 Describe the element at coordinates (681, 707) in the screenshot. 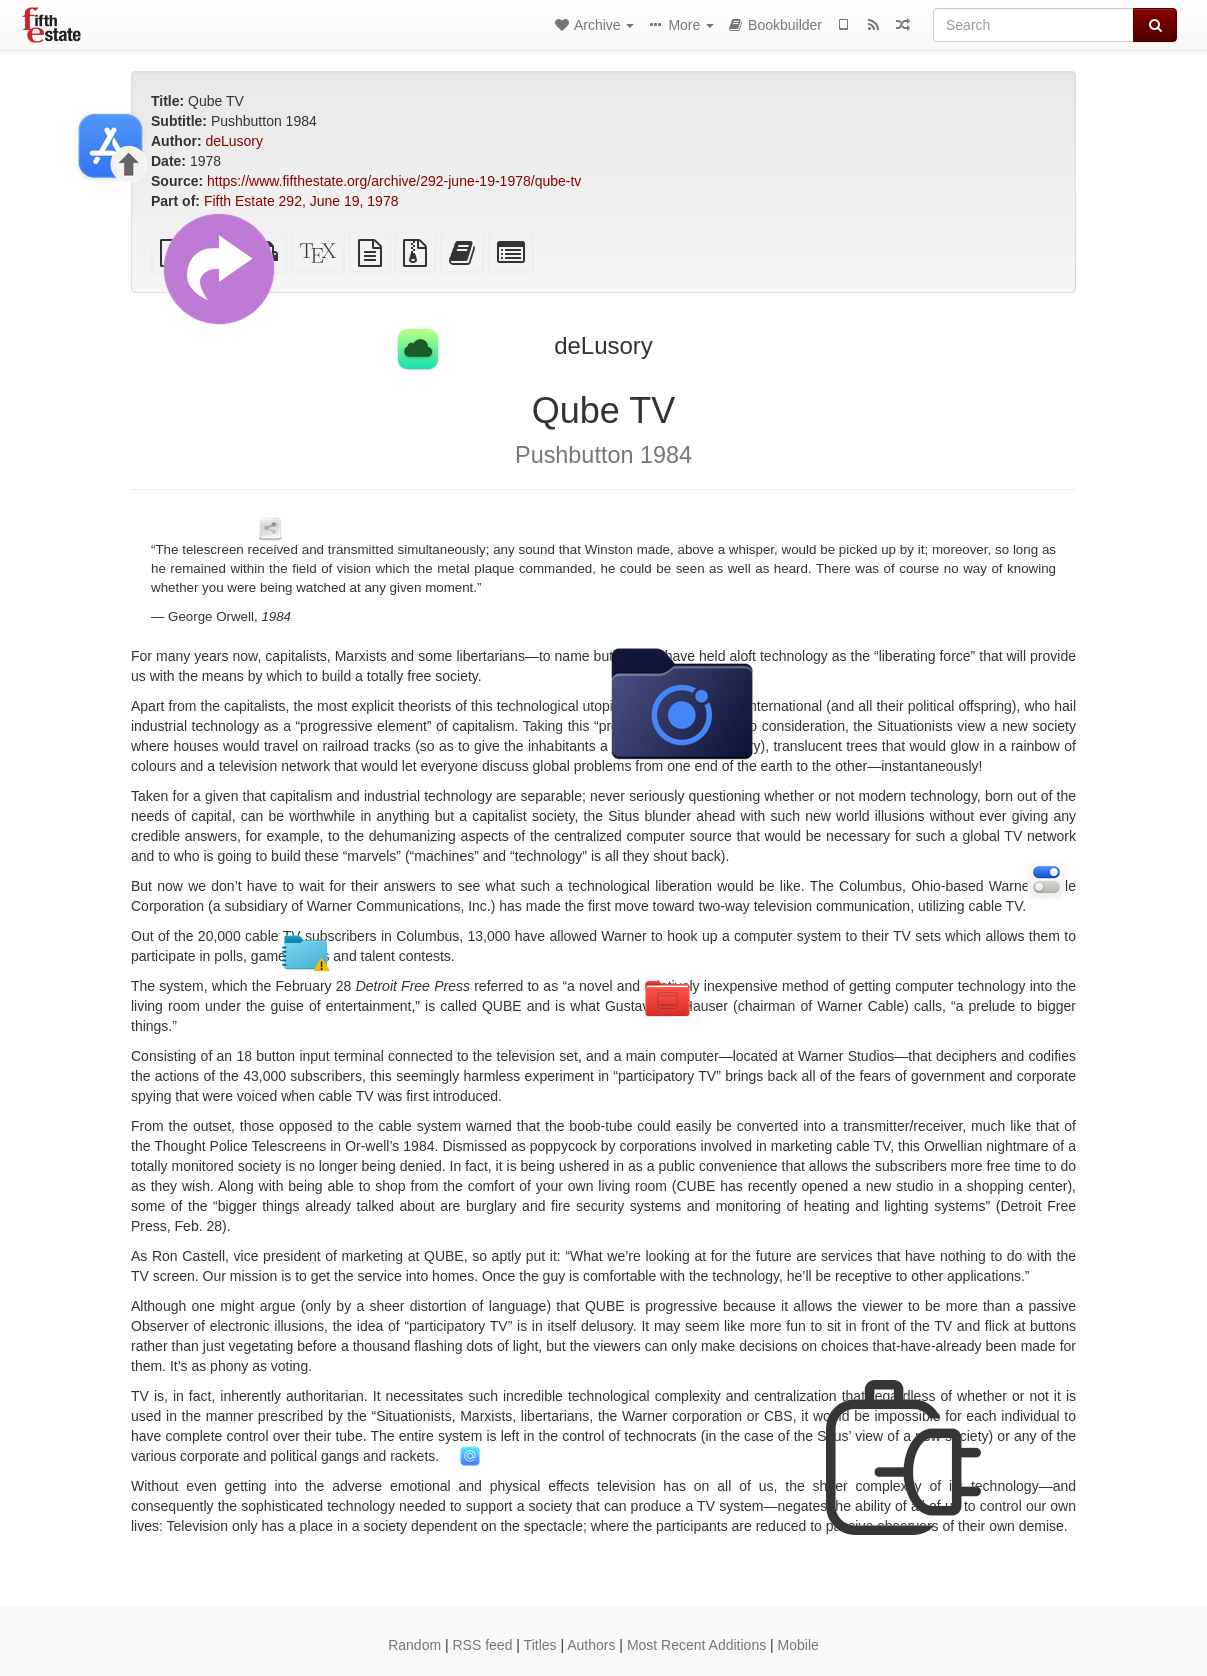

I see `open ionic framework project folder` at that location.